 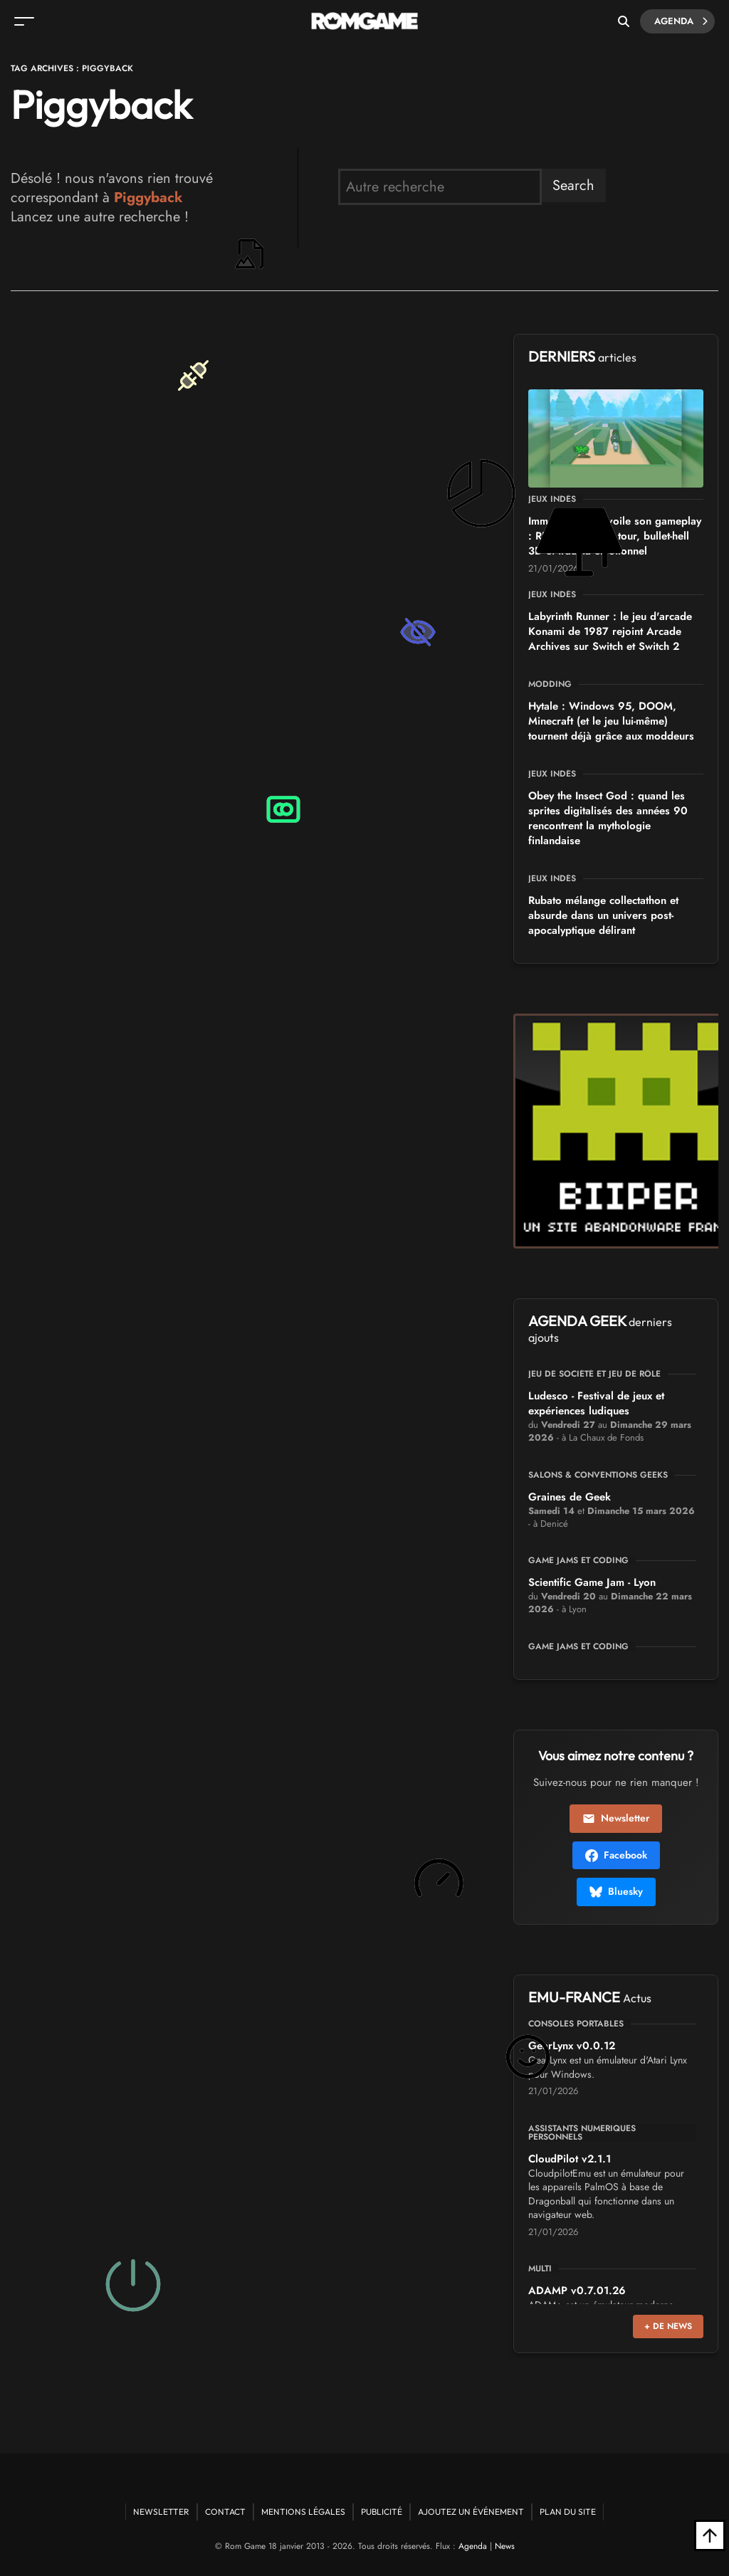 What do you see at coordinates (528, 2056) in the screenshot?
I see `add an emoji or reaction` at bounding box center [528, 2056].